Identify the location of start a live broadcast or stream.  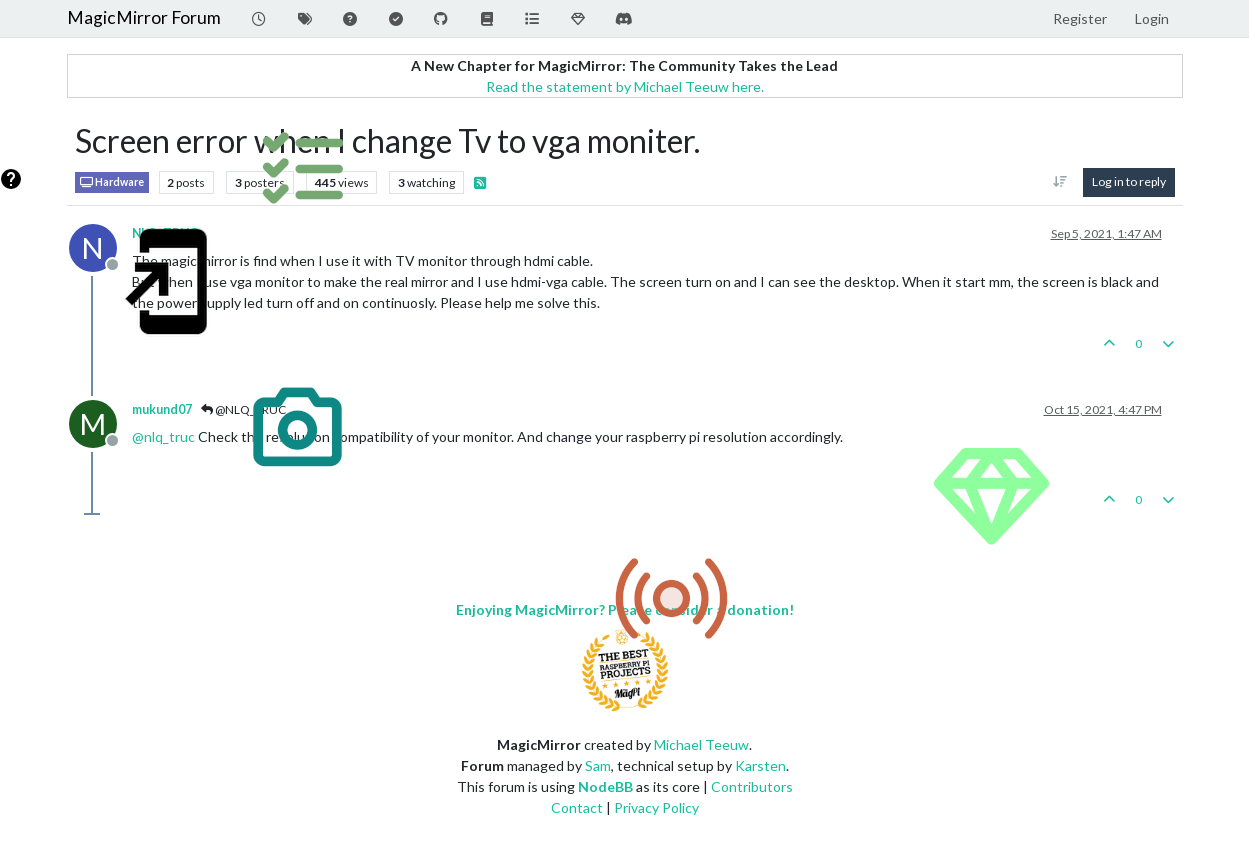
(671, 598).